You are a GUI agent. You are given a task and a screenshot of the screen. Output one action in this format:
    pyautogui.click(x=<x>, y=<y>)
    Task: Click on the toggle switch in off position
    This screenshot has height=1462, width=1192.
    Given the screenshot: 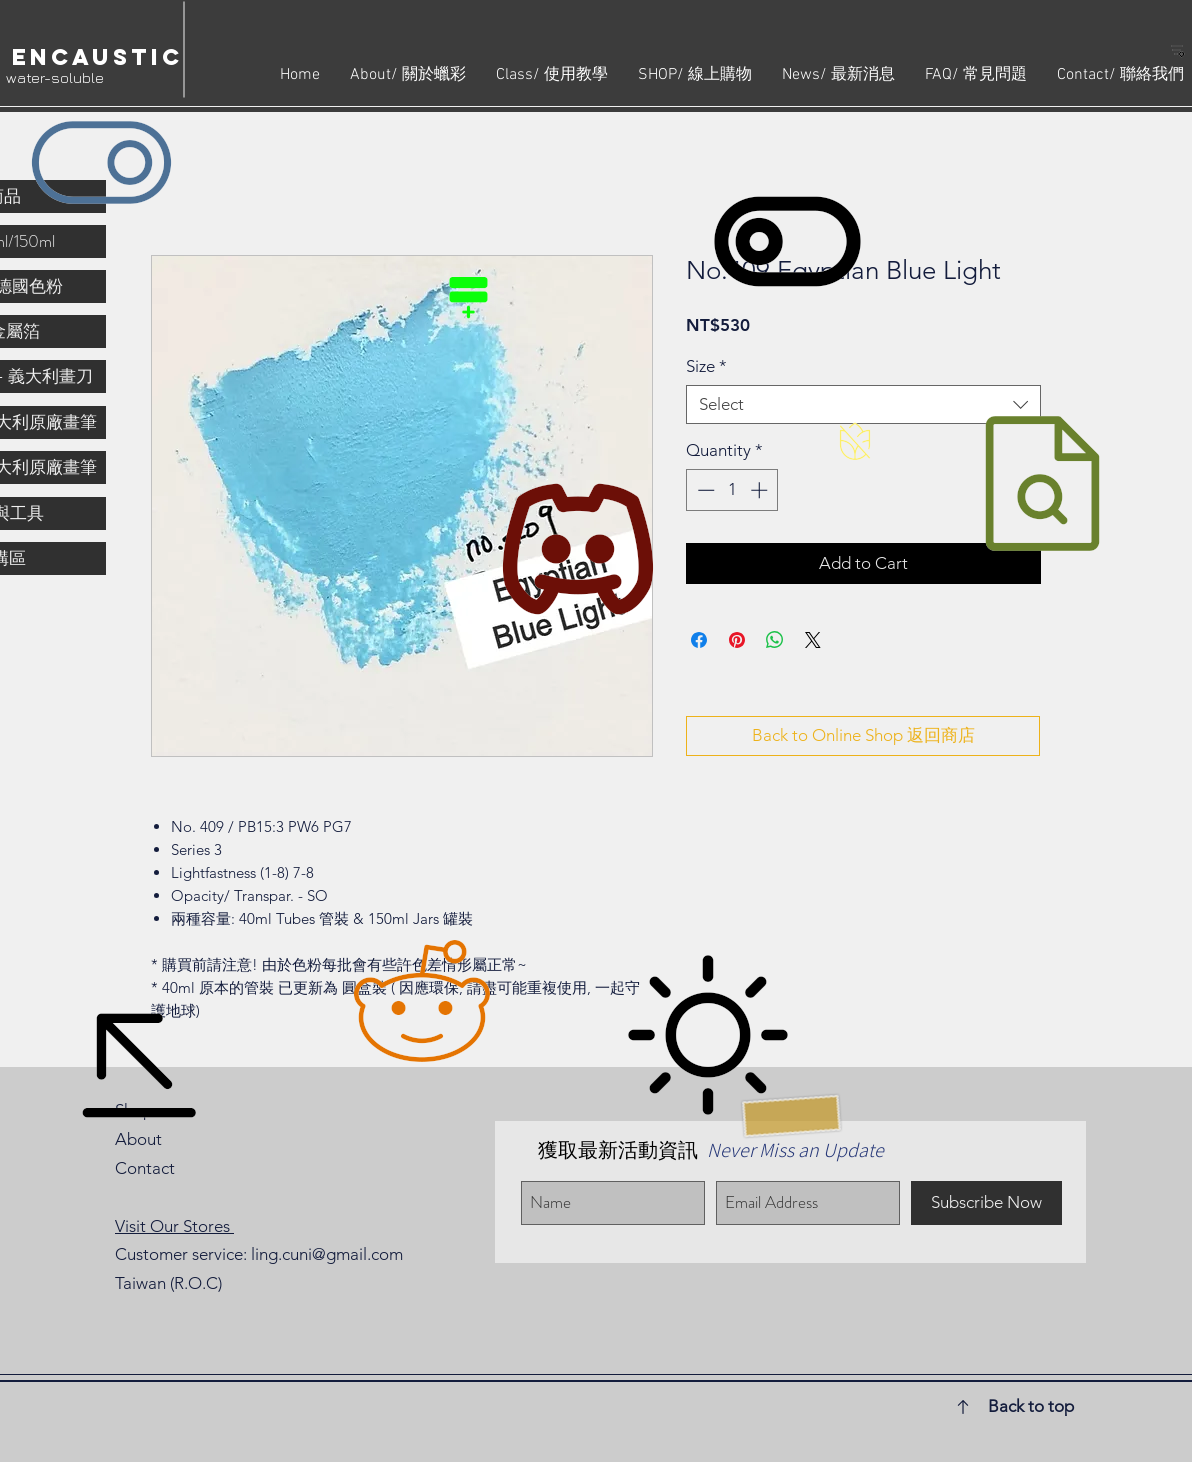 What is the action you would take?
    pyautogui.click(x=787, y=241)
    